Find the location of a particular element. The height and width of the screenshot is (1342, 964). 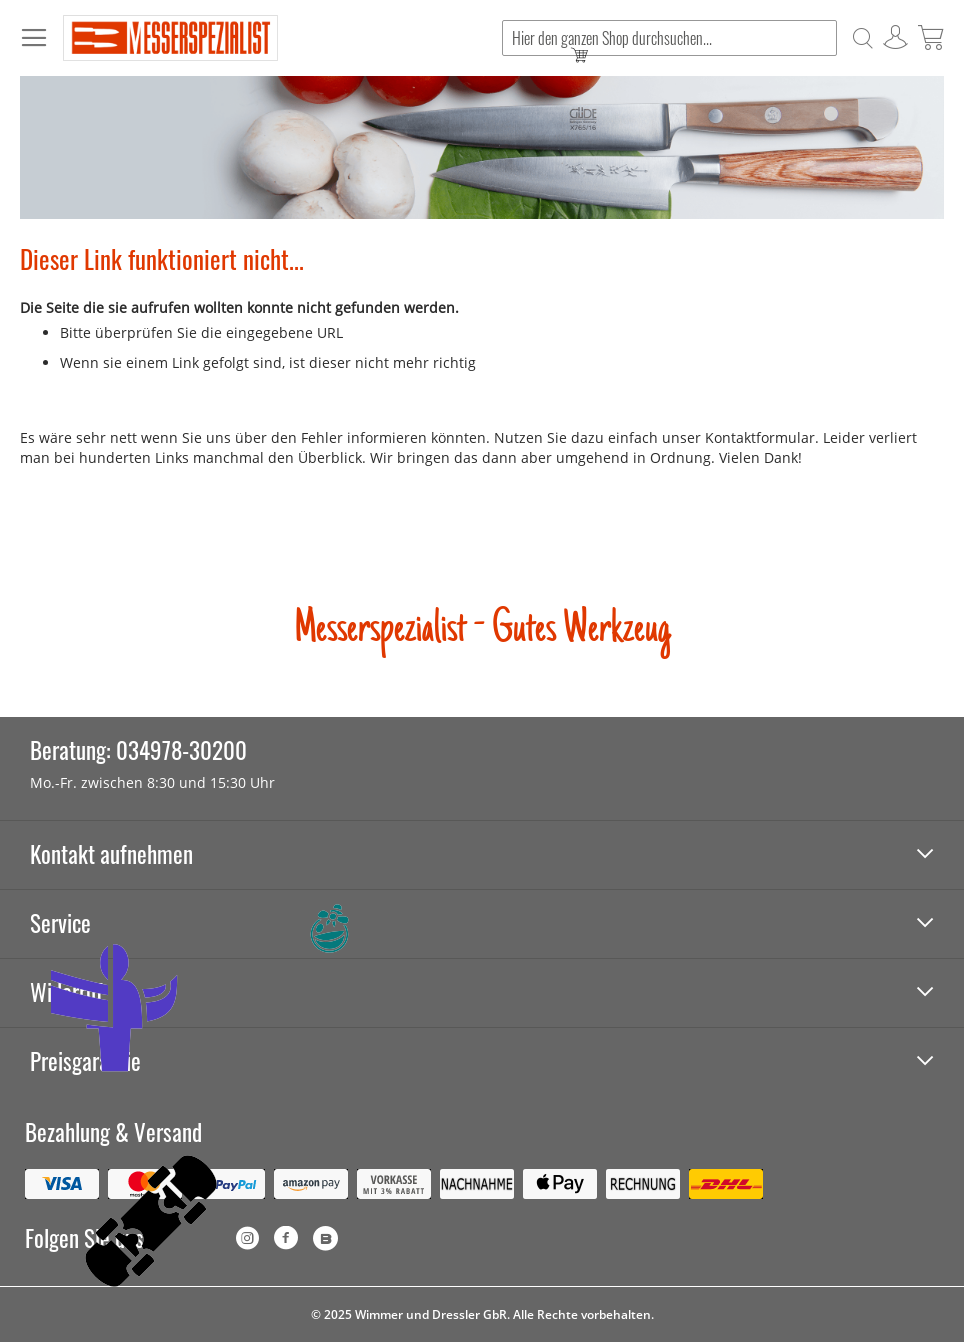

indicates a split or divided character state is located at coordinates (114, 1007).